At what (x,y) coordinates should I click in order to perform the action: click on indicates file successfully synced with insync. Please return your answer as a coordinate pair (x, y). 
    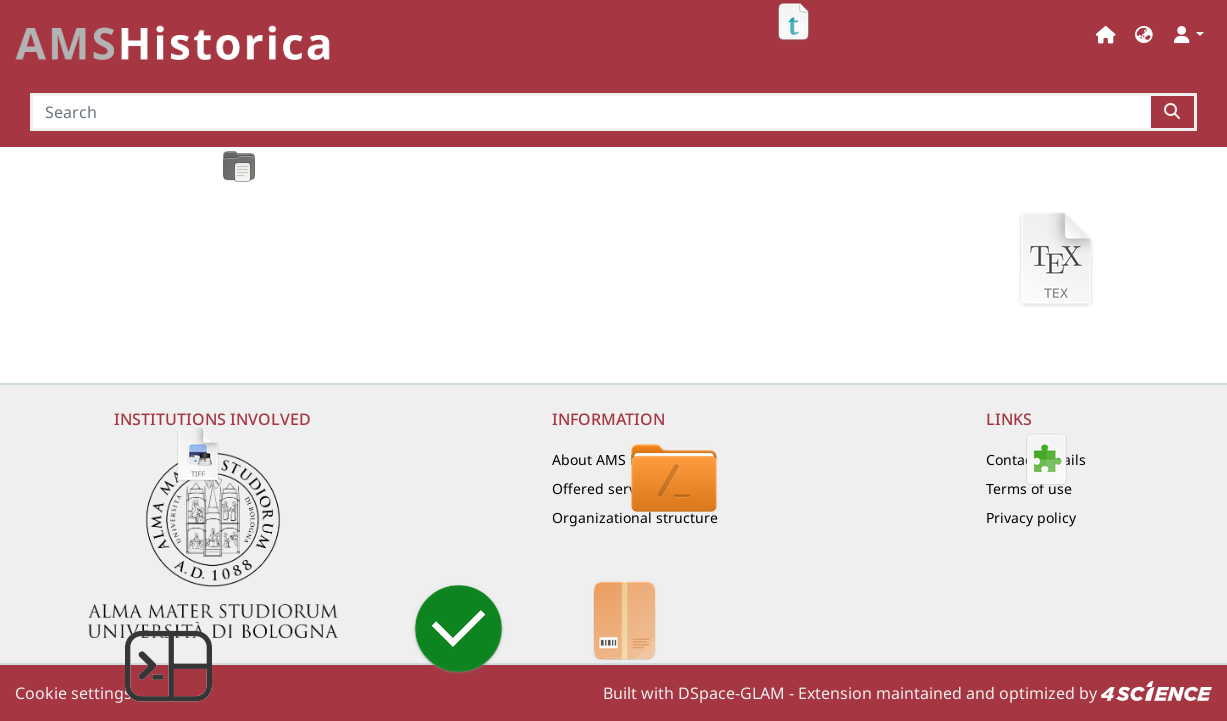
    Looking at the image, I should click on (458, 628).